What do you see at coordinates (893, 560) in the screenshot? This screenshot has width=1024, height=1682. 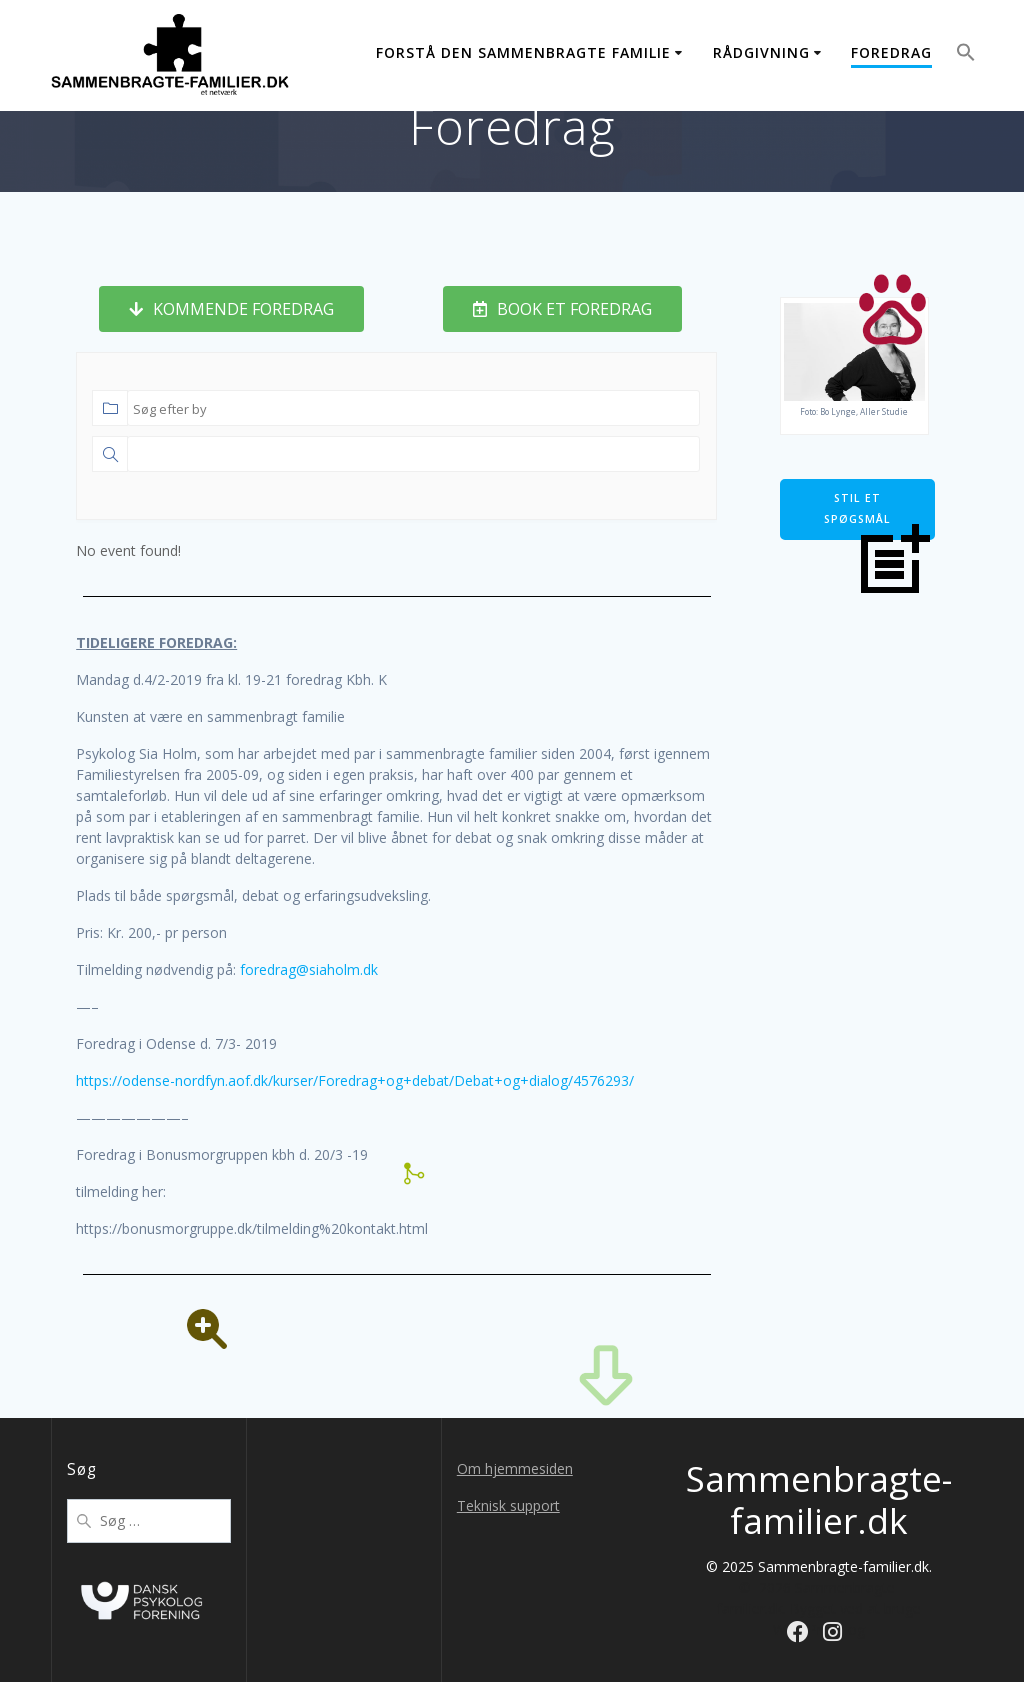 I see `create a new post or document` at bounding box center [893, 560].